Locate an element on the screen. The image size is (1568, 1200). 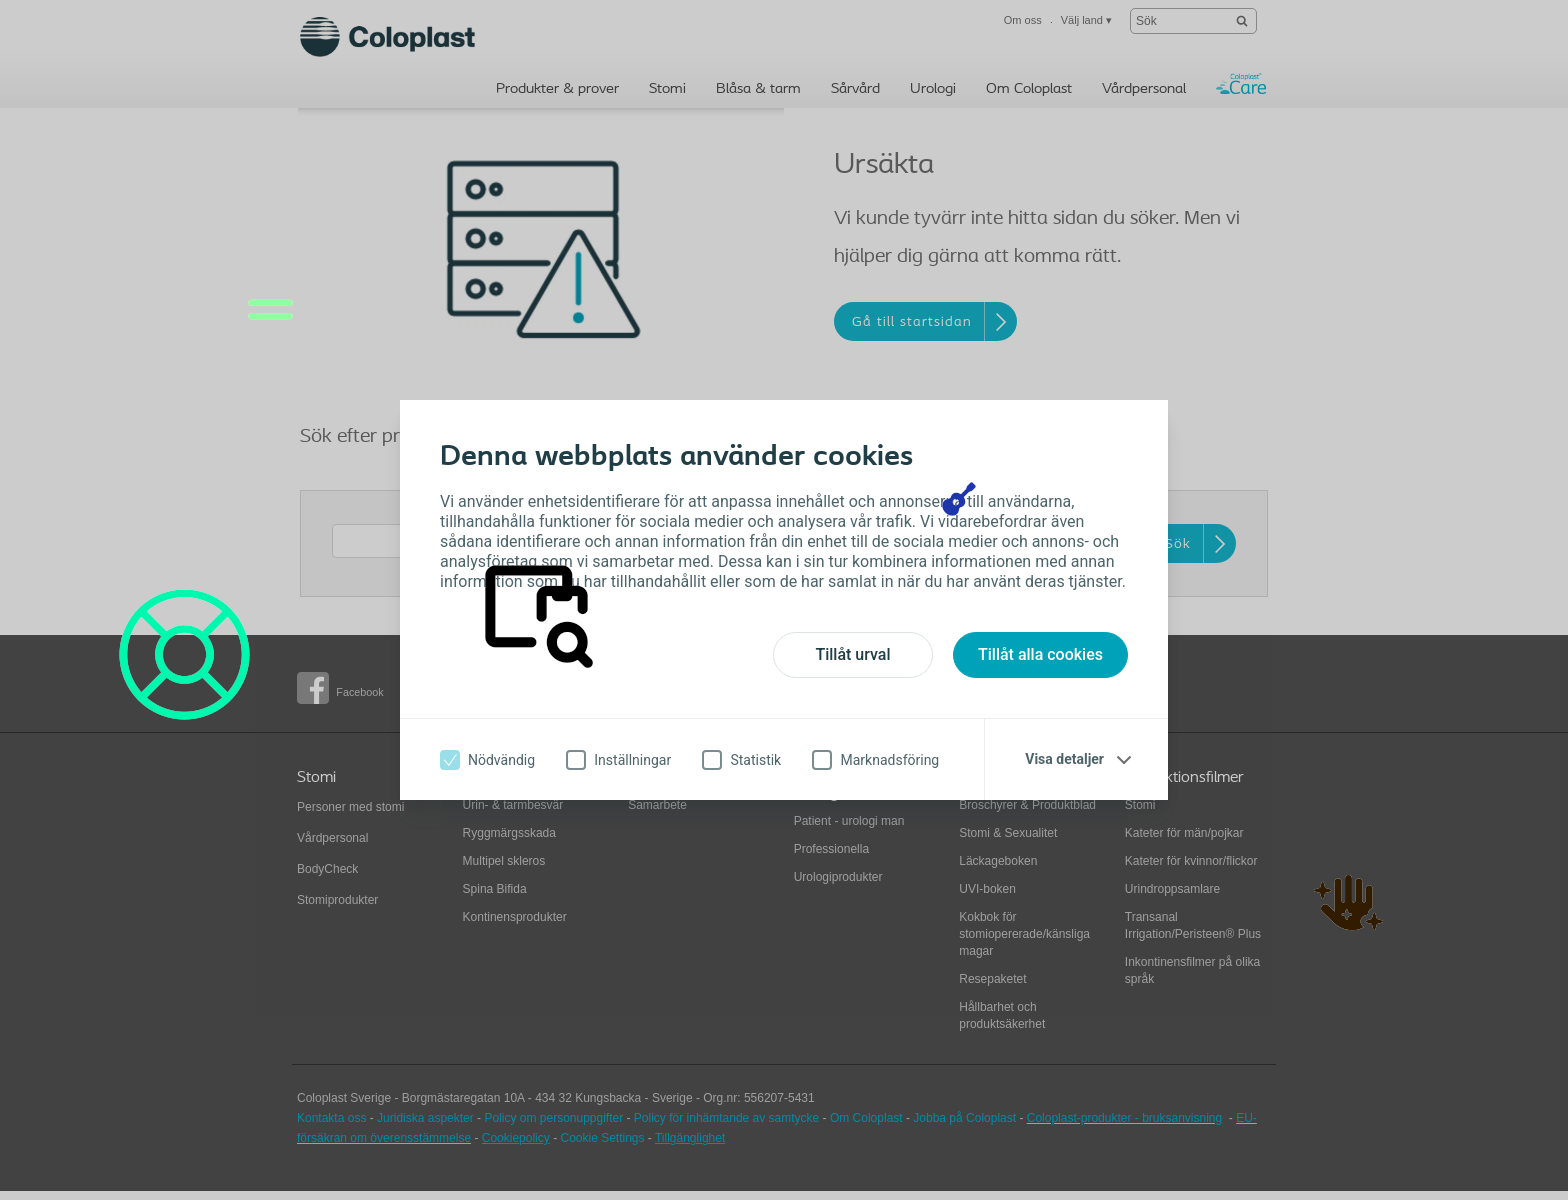
access music or audio settings is located at coordinates (959, 499).